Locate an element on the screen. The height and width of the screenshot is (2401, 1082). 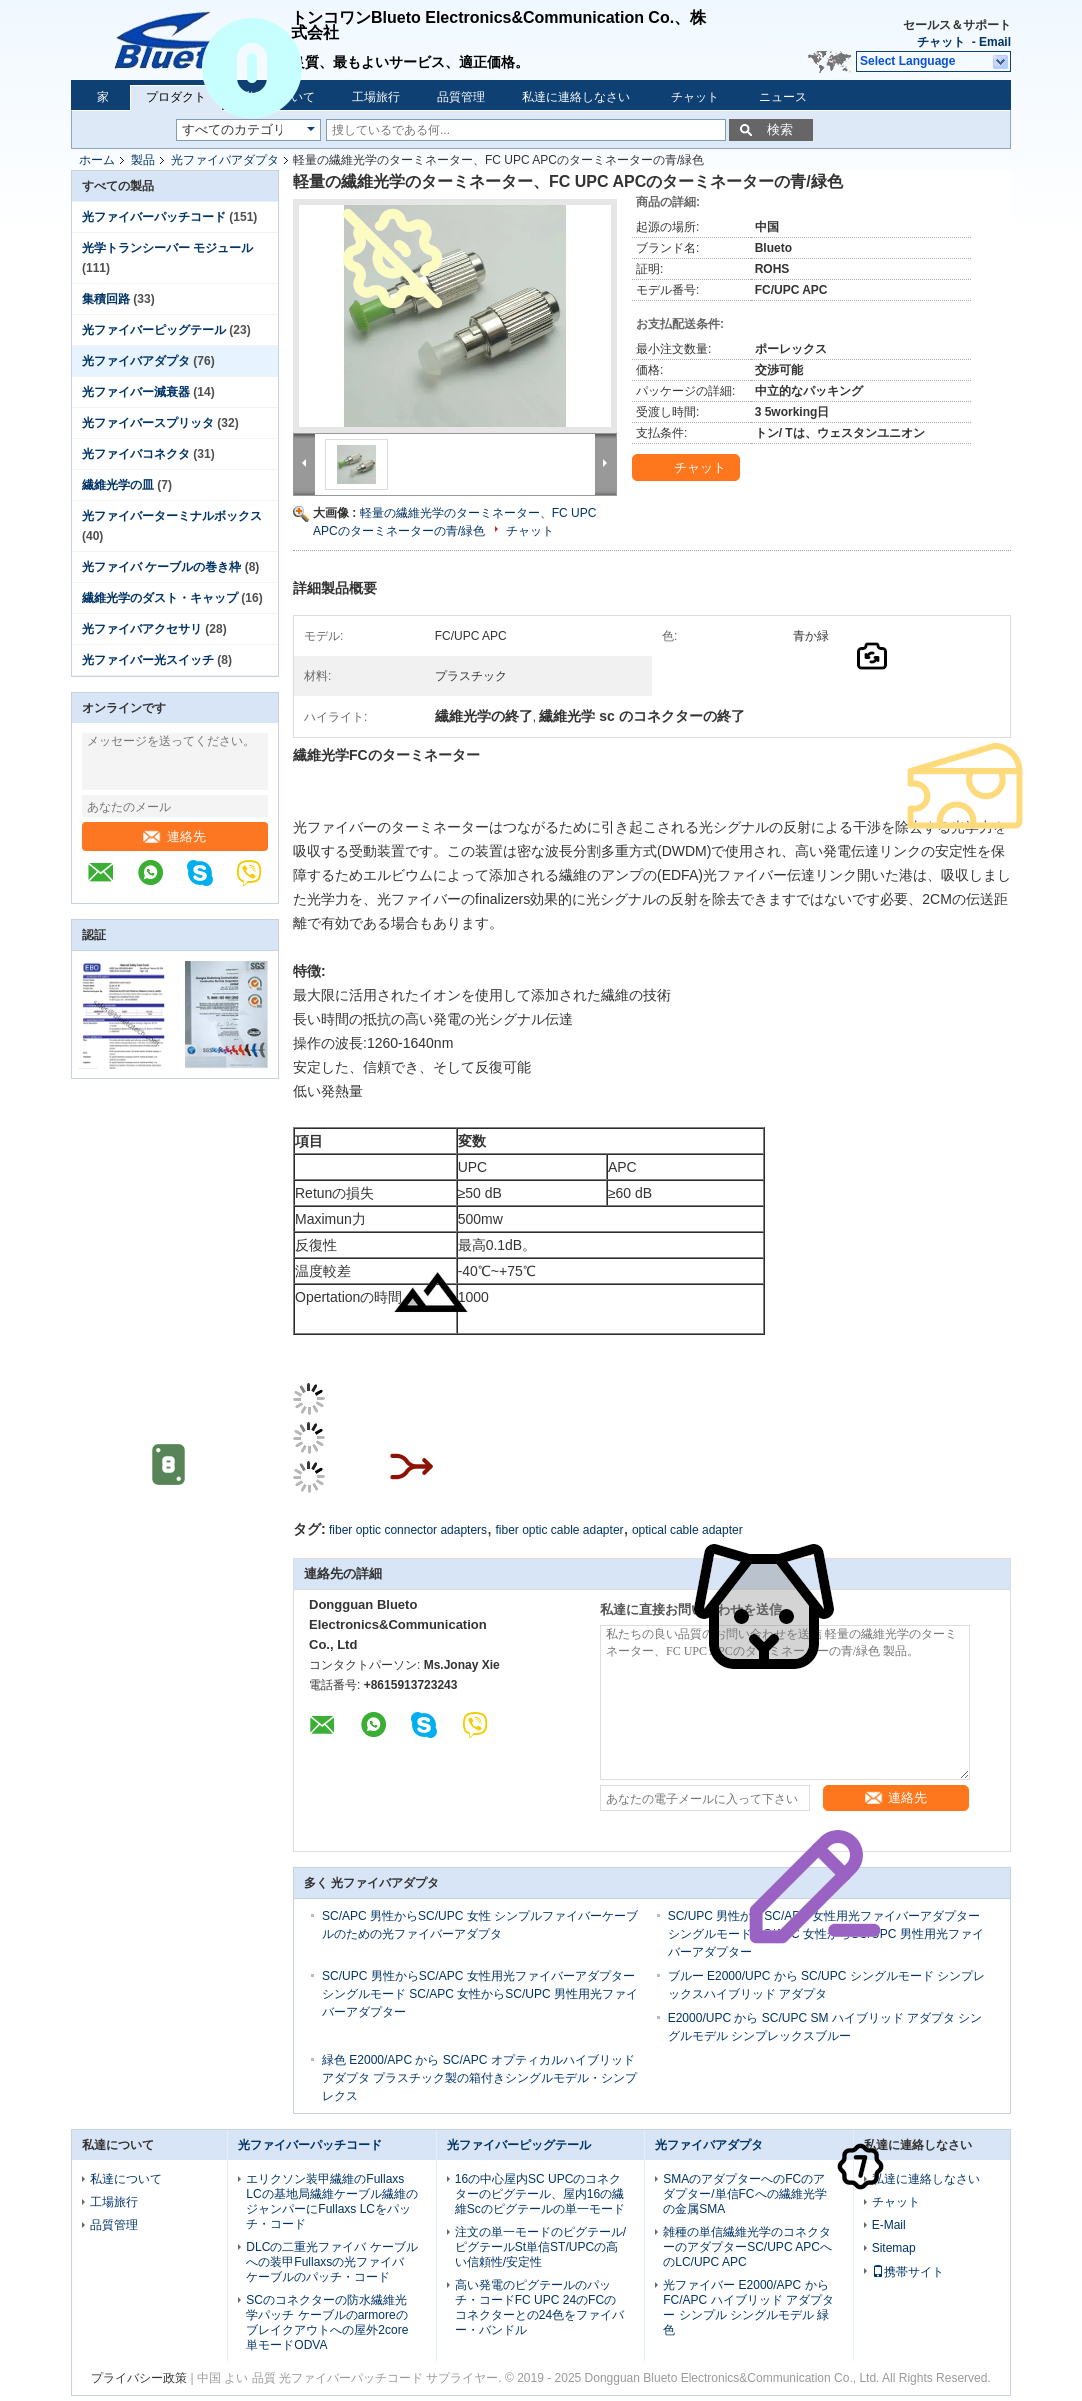
indicates zero items or notifications is located at coordinates (252, 68).